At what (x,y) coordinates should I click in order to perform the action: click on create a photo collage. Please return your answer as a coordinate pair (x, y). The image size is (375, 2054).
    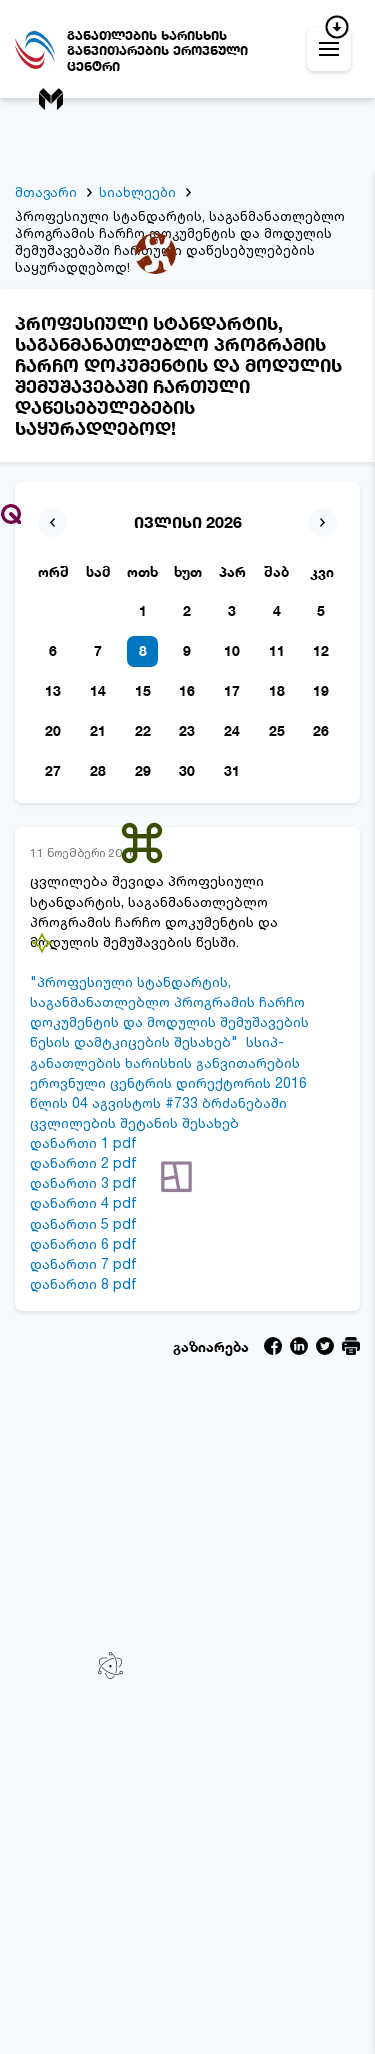
    Looking at the image, I should click on (176, 1176).